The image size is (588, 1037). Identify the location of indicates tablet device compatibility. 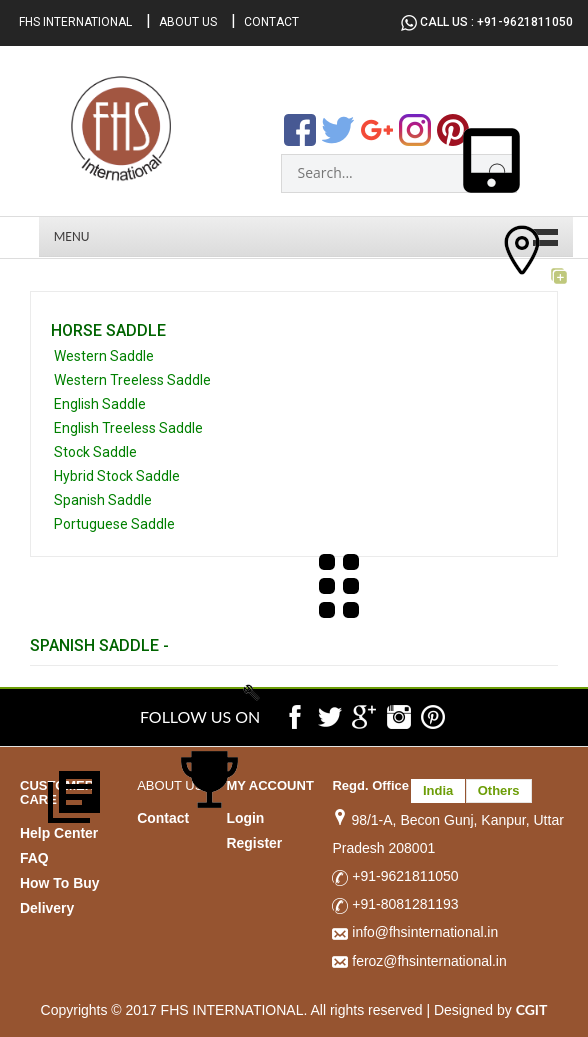
(491, 160).